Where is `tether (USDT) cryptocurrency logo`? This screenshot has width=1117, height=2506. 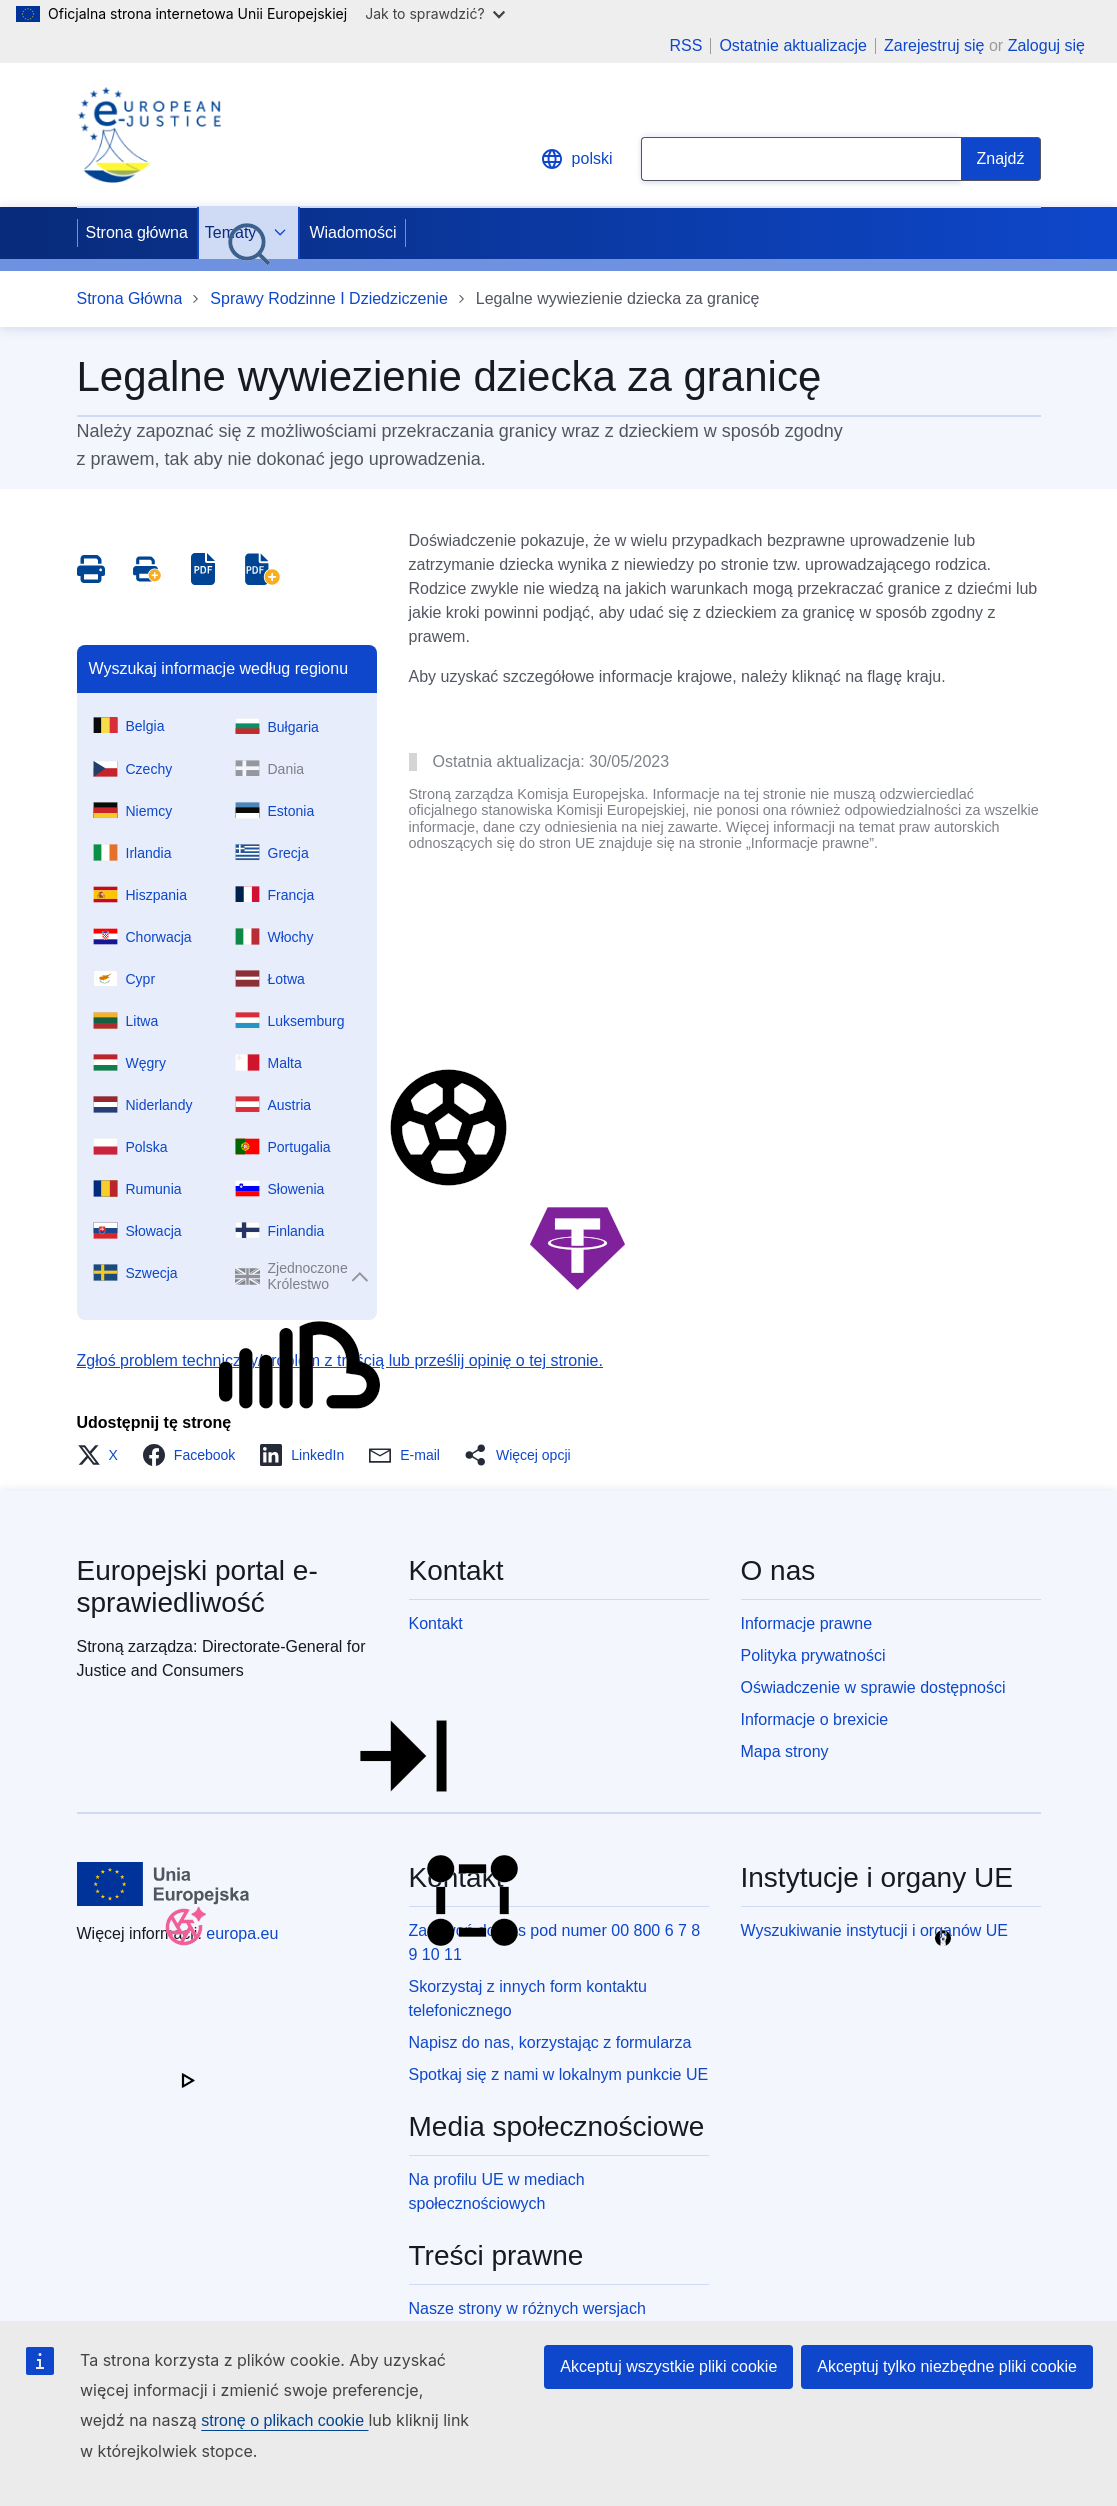 tether (USDT) cryptocurrency logo is located at coordinates (577, 1248).